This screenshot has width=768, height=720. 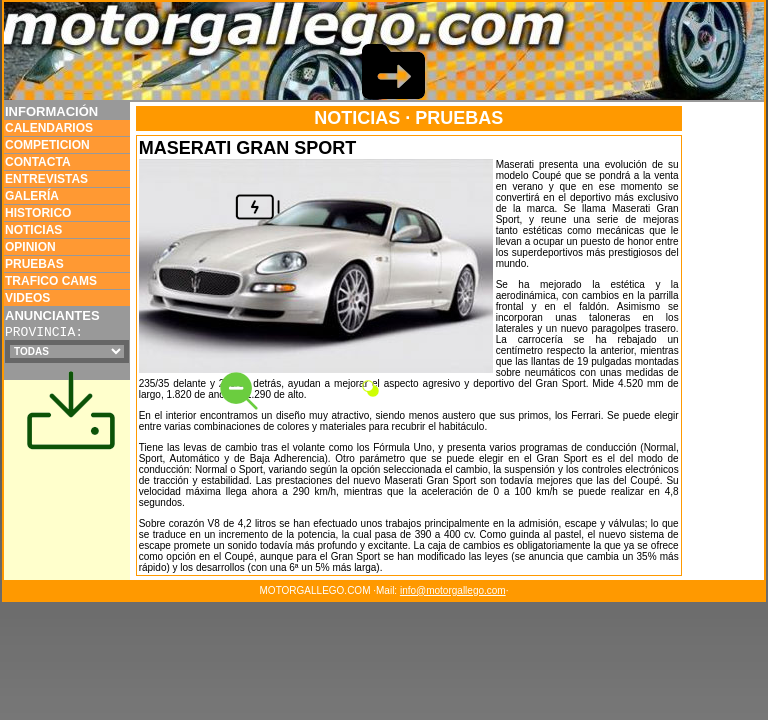 I want to click on download a file to your device, so click(x=71, y=415).